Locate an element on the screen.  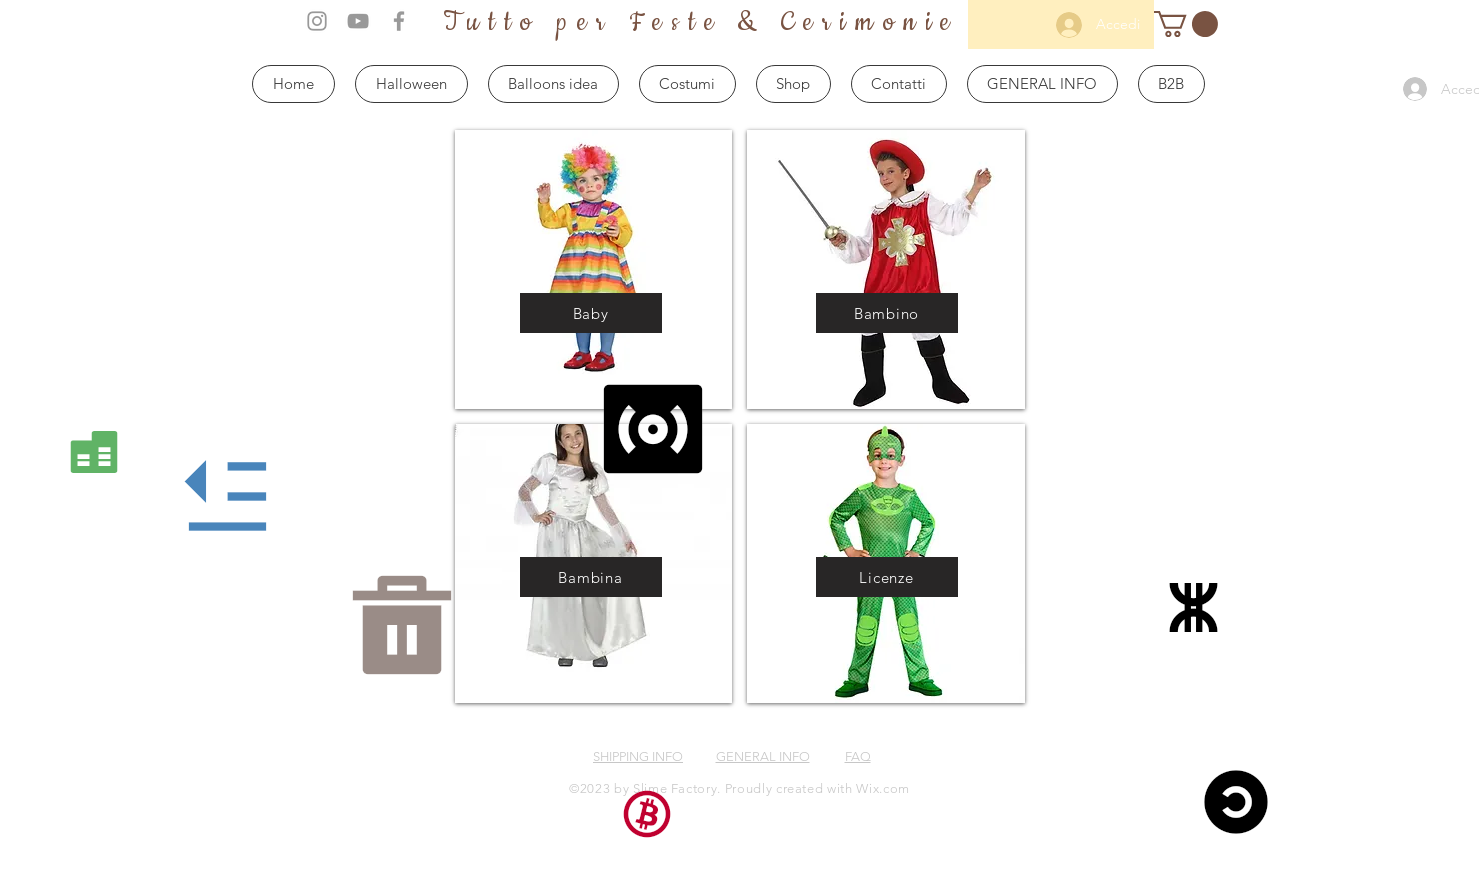
view bitcoin wallet or balance is located at coordinates (647, 814).